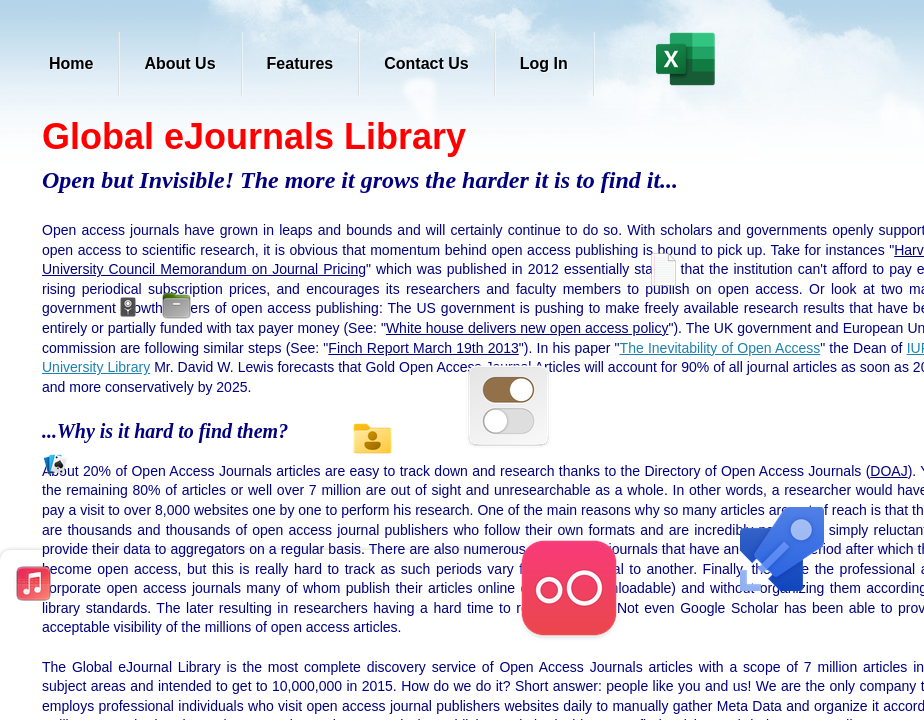 This screenshot has width=924, height=720. What do you see at coordinates (372, 439) in the screenshot?
I see `open your personal user folder` at bounding box center [372, 439].